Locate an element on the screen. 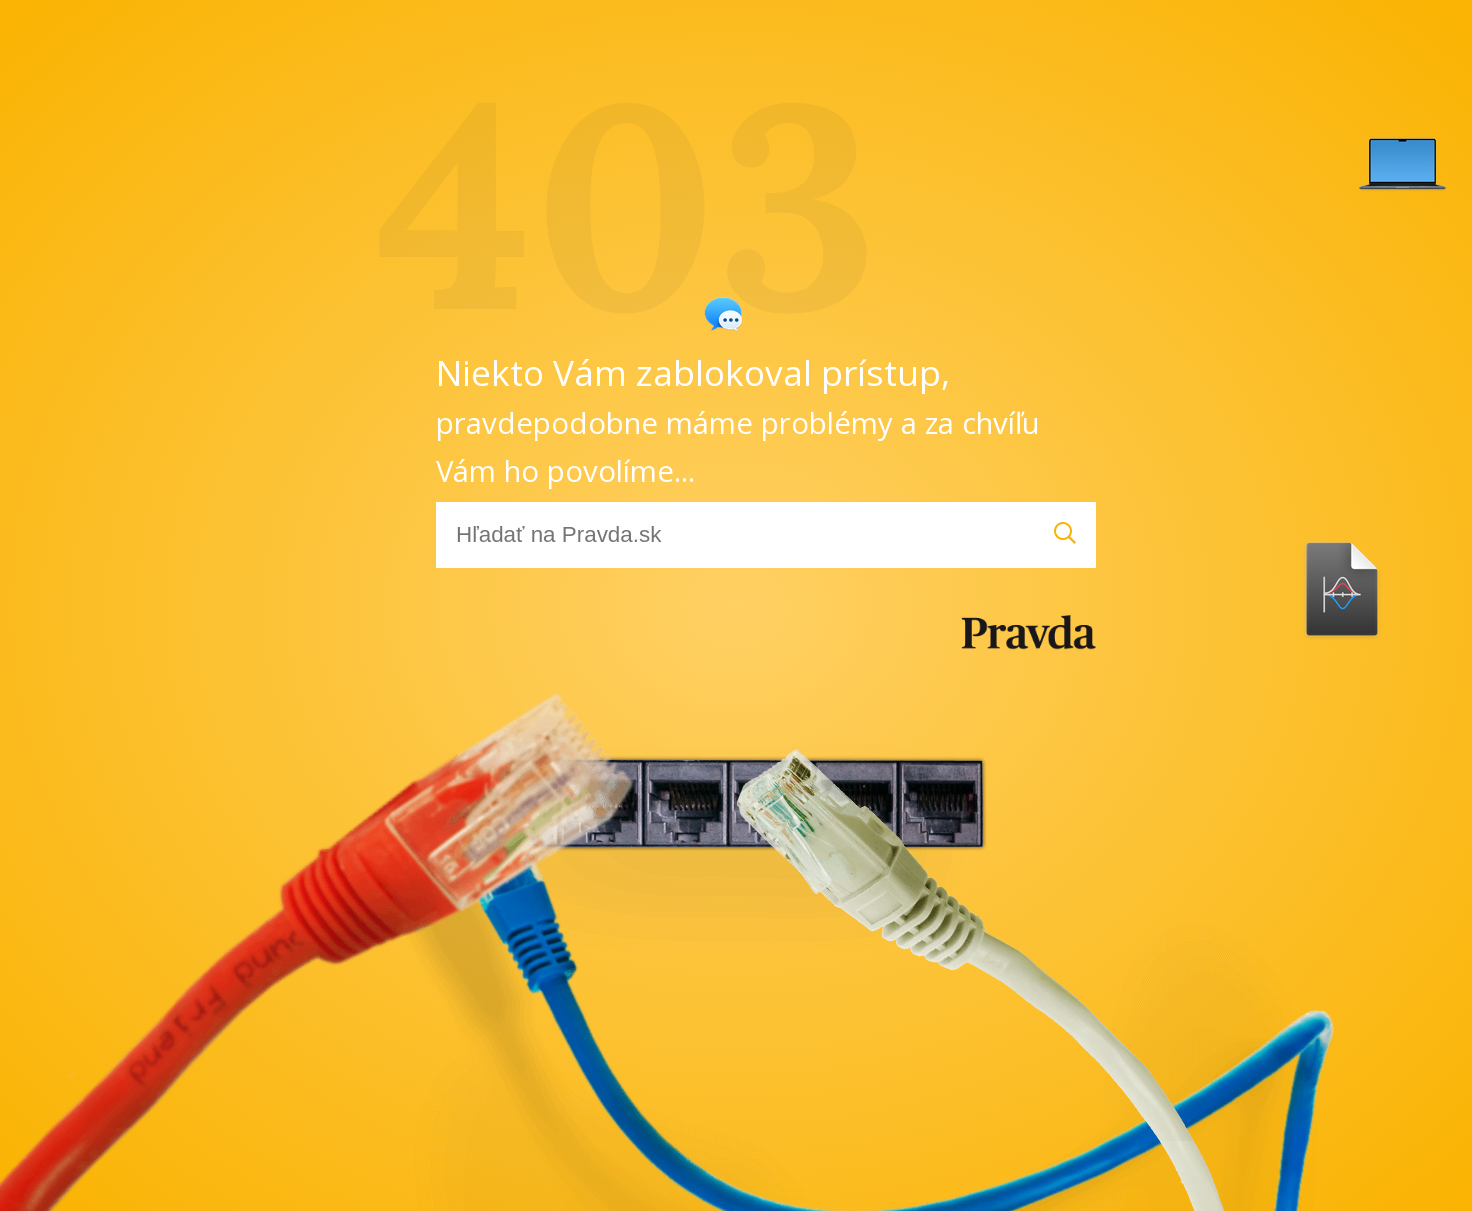 Image resolution: width=1472 pixels, height=1211 pixels. open a LabPlot2 data analysis file is located at coordinates (1342, 591).